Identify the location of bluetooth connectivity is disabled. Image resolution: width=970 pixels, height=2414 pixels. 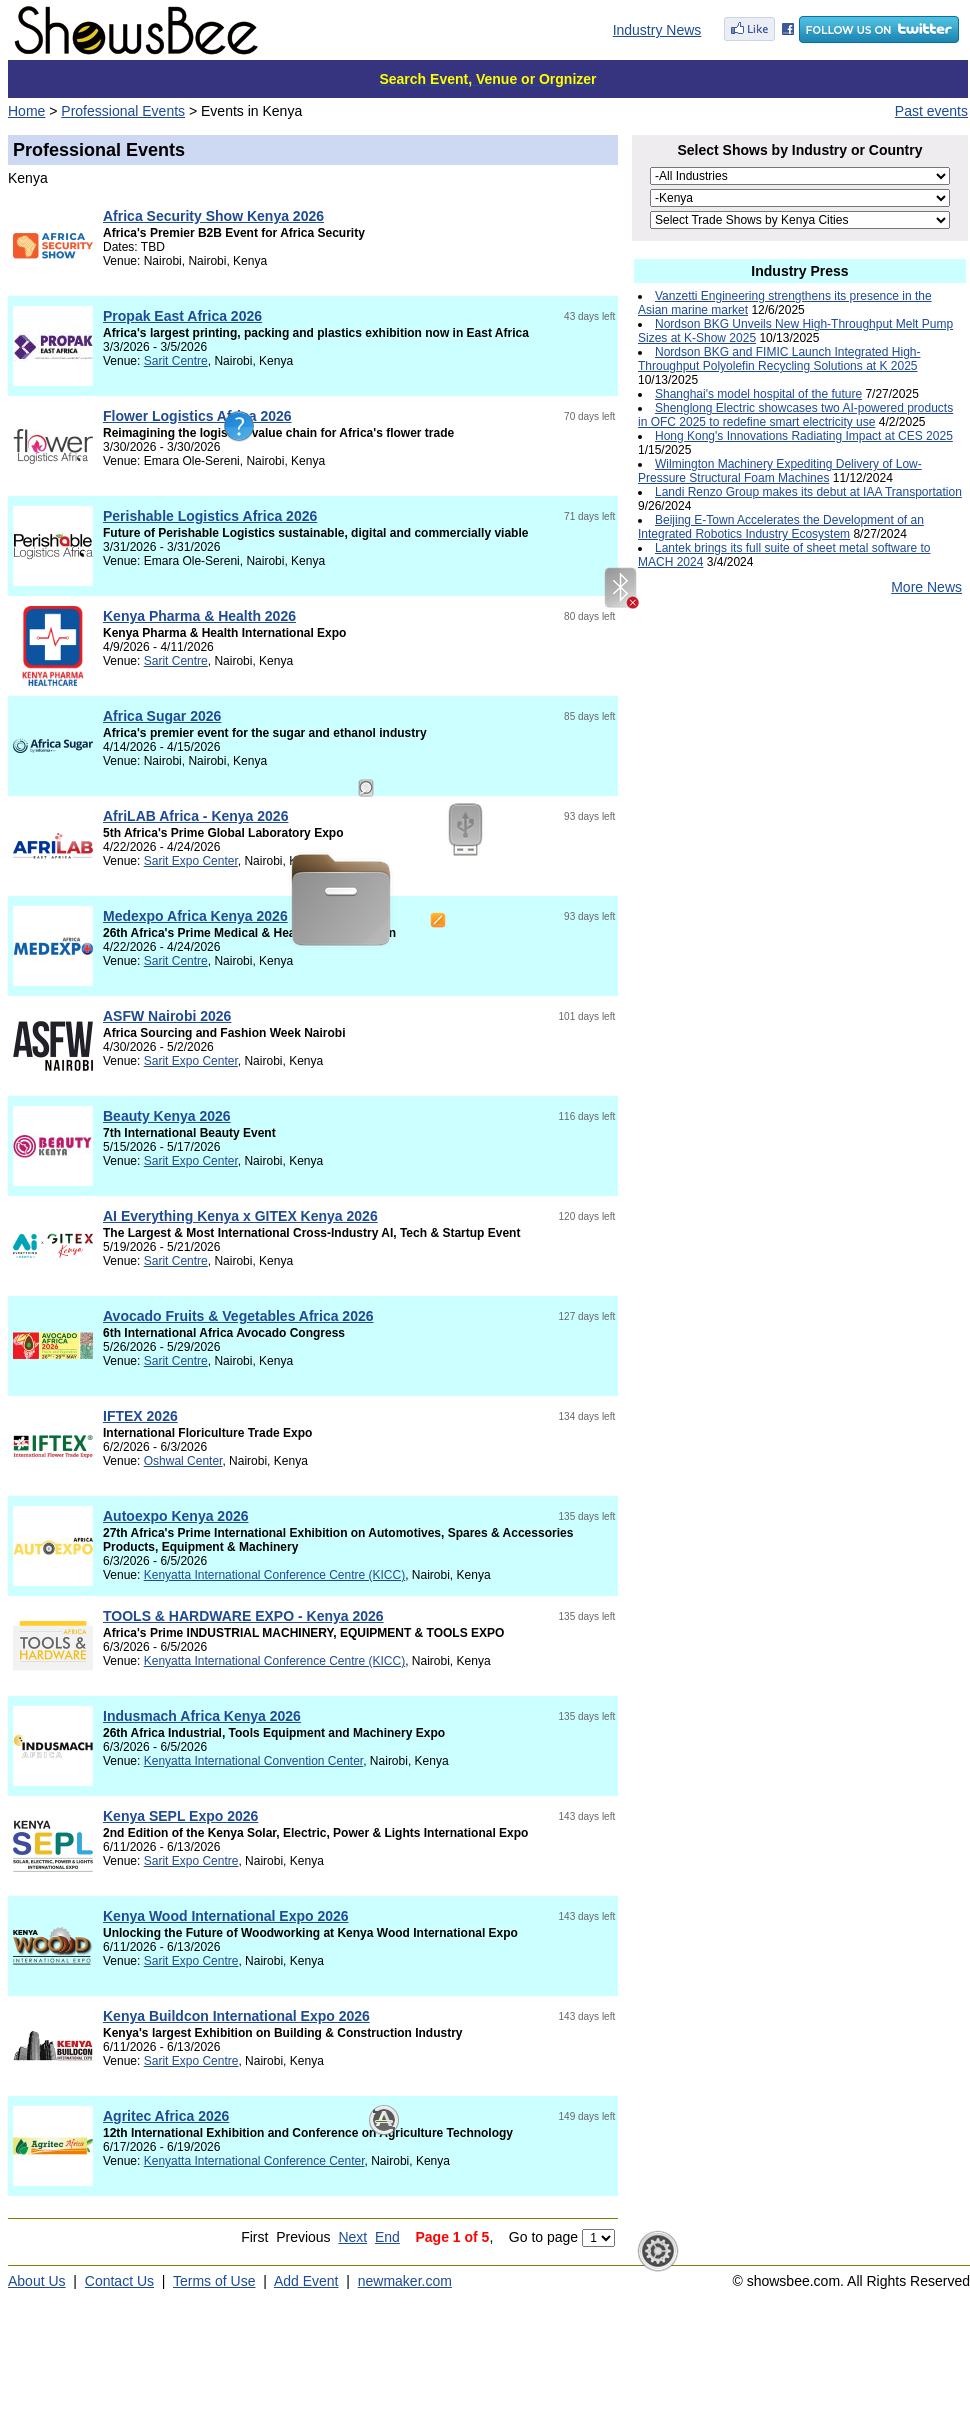
(620, 587).